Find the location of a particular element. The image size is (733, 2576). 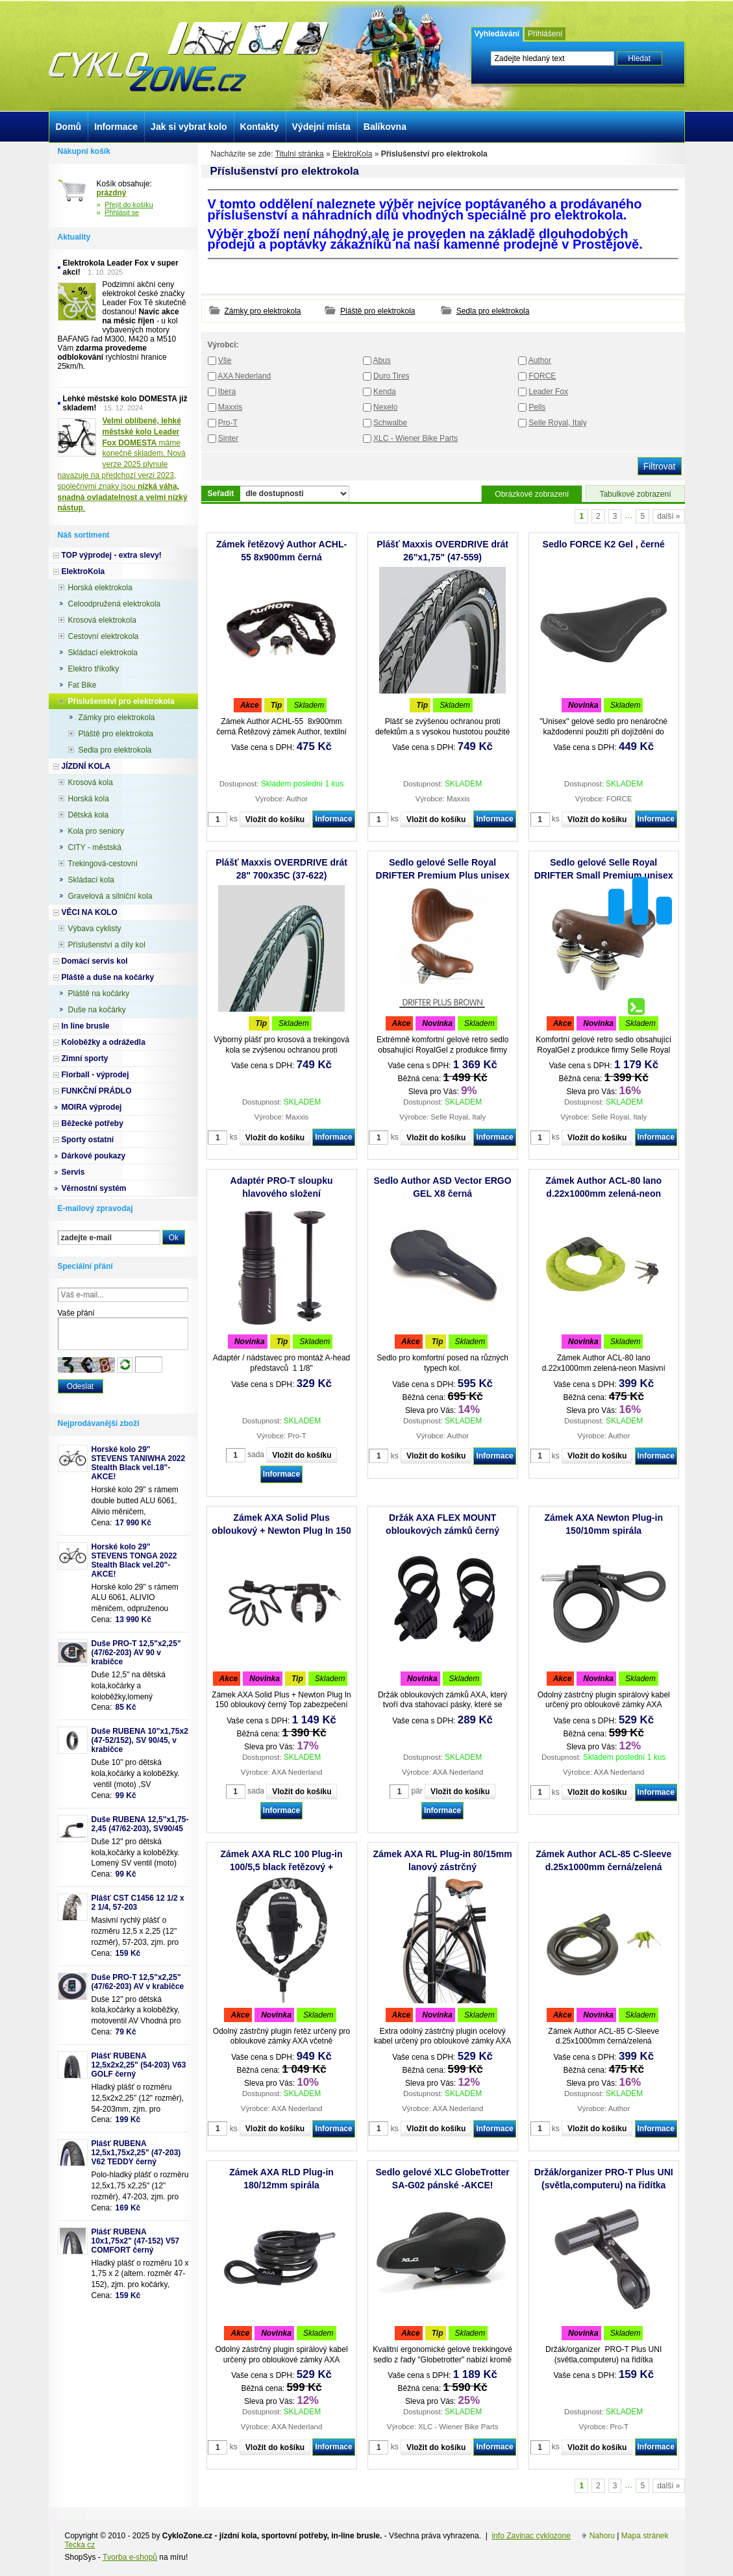

visit codeforces competitive programming platform is located at coordinates (640, 901).